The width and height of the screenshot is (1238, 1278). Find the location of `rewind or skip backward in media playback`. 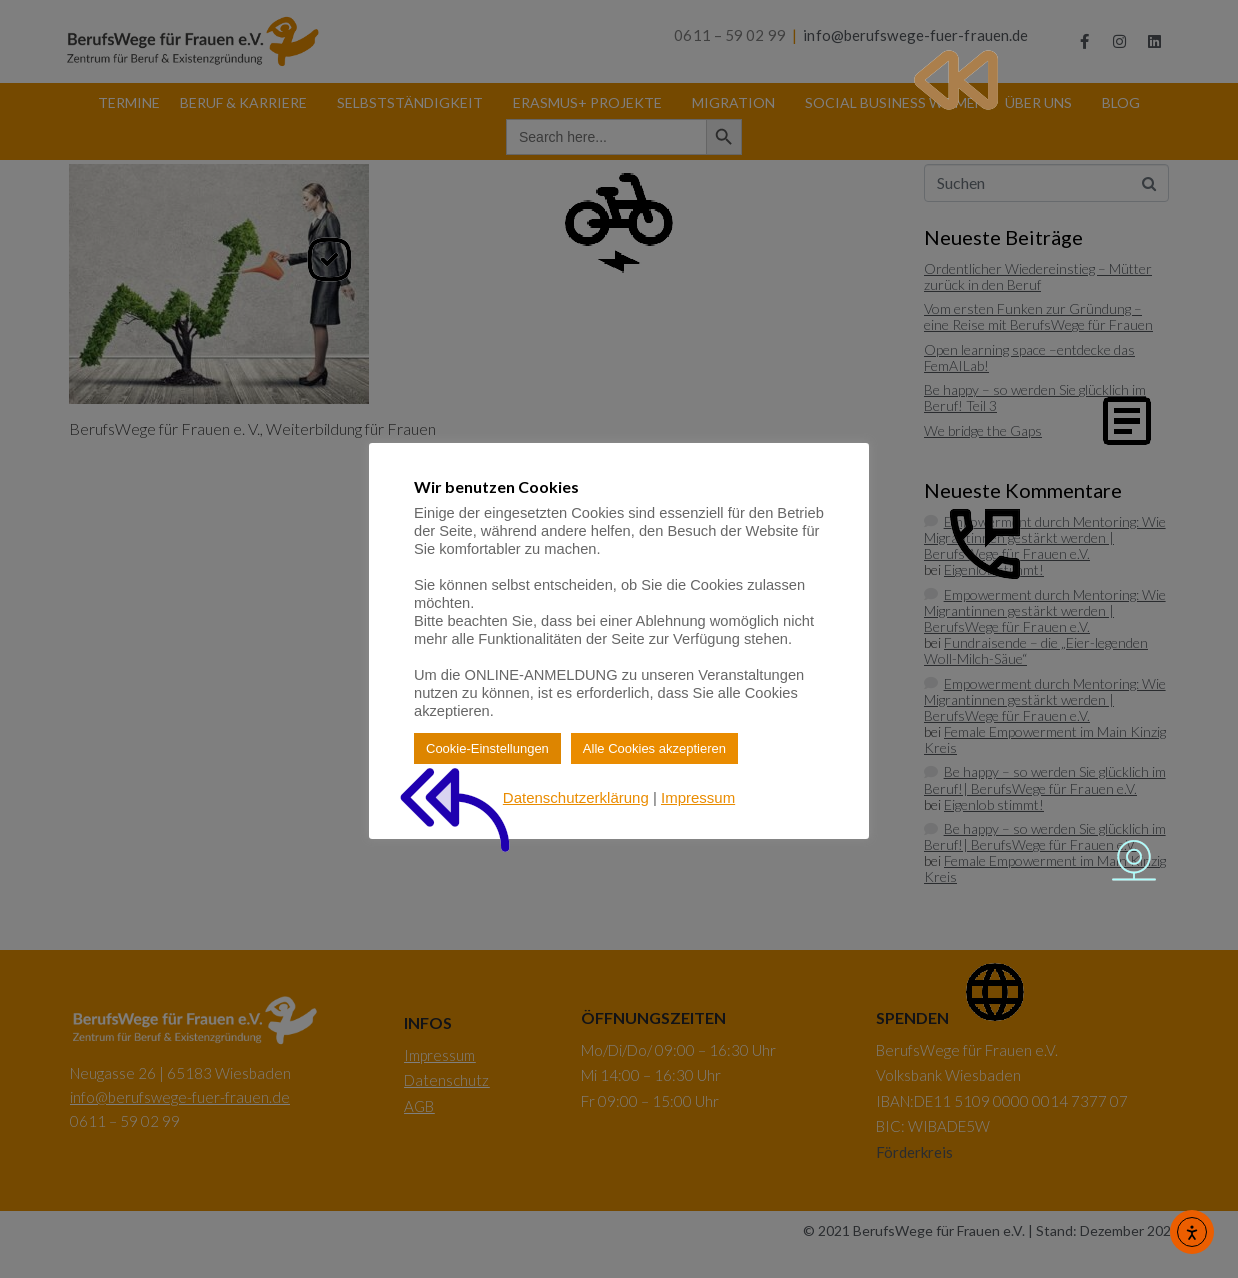

rewind or skip backward in media playback is located at coordinates (961, 80).